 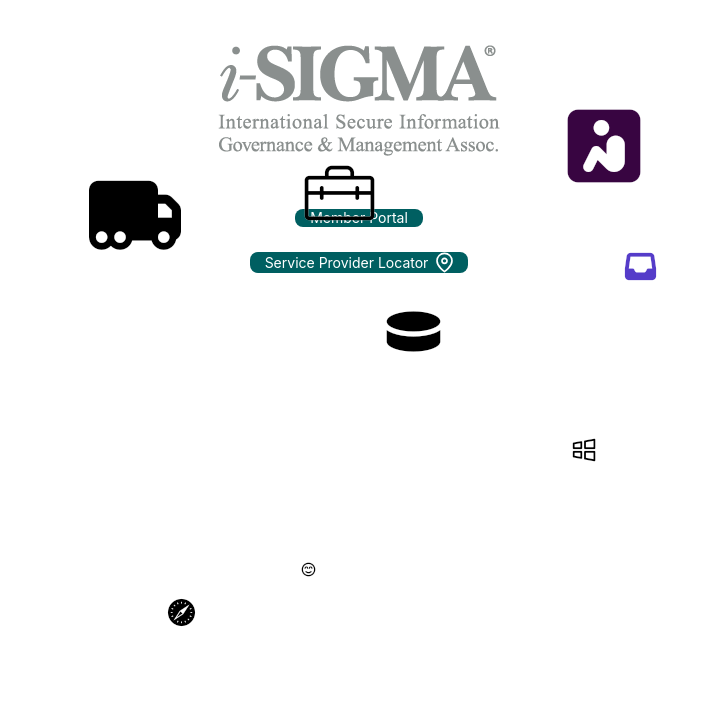 I want to click on view your inbox, so click(x=640, y=266).